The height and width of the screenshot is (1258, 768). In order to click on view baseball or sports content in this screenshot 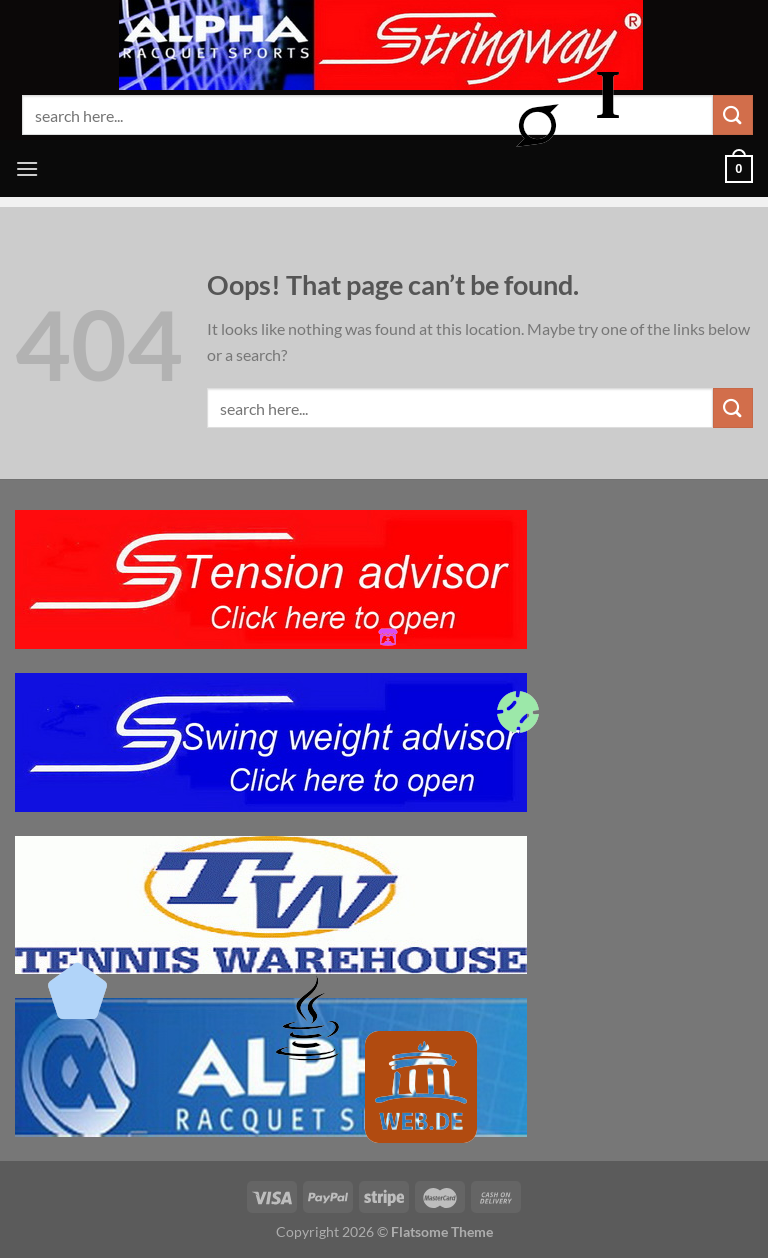, I will do `click(518, 712)`.